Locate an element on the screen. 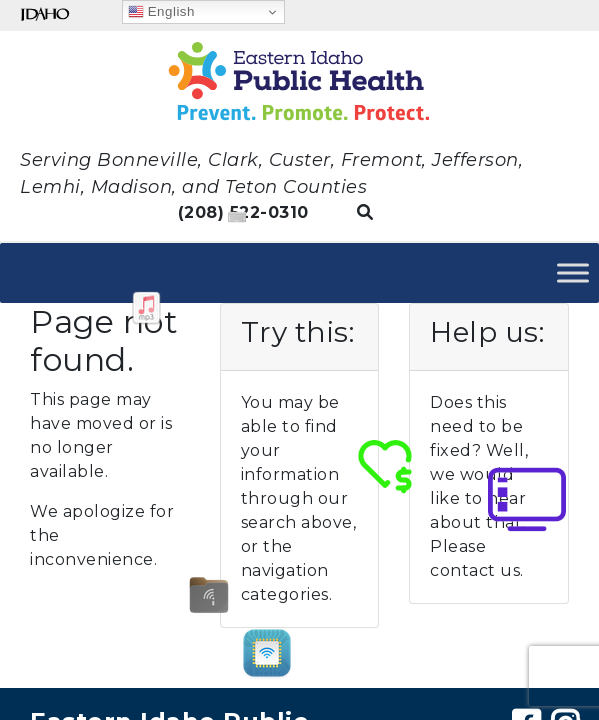 Image resolution: width=599 pixels, height=720 pixels. an mp3 audio file is located at coordinates (146, 307).